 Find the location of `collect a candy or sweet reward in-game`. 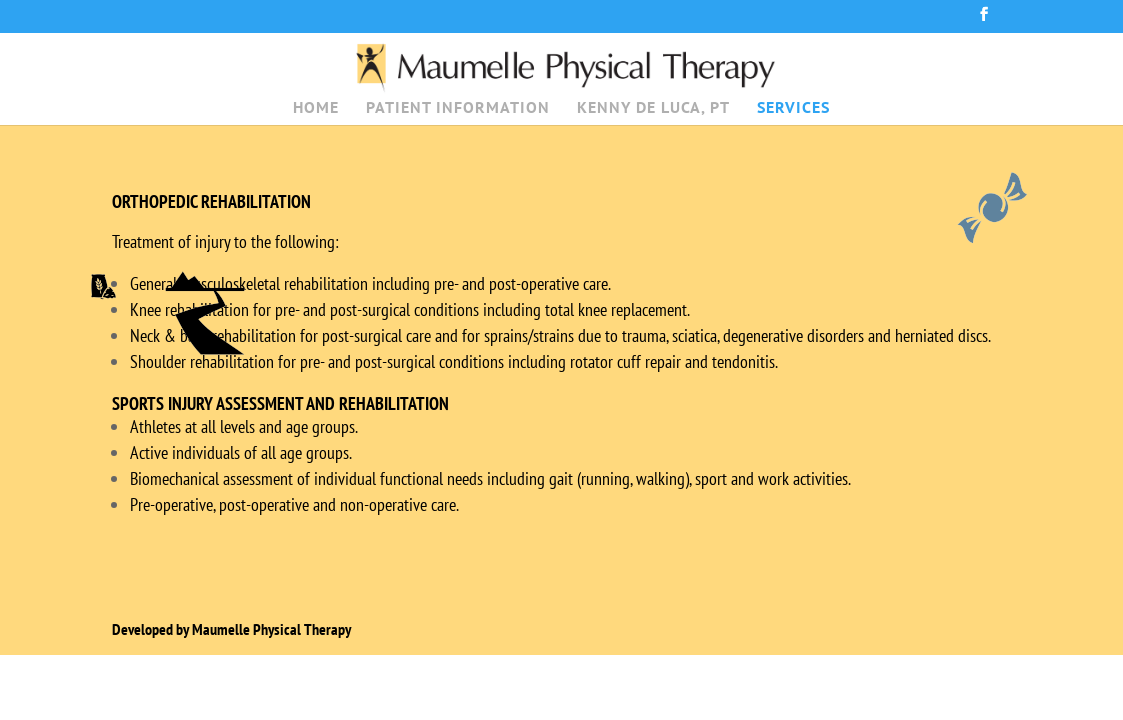

collect a candy or sweet reward in-game is located at coordinates (992, 208).